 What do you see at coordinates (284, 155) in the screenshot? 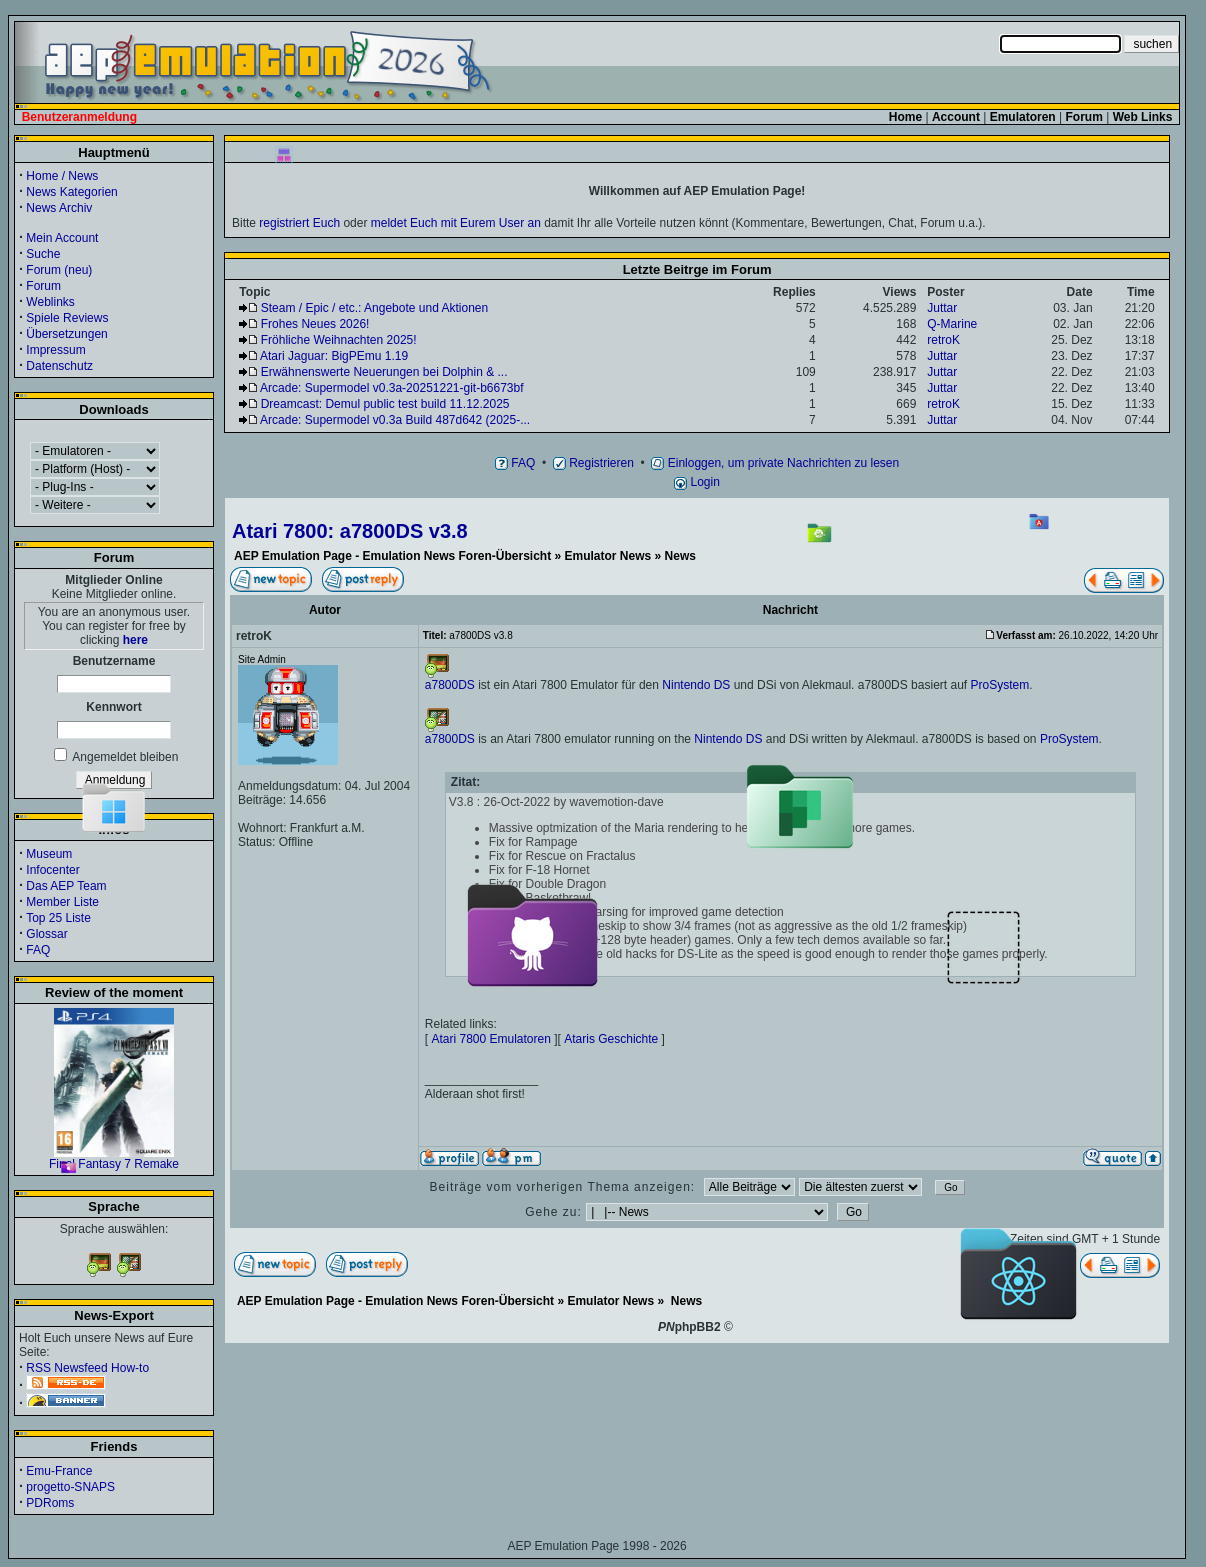
I see `select all items in the current view` at bounding box center [284, 155].